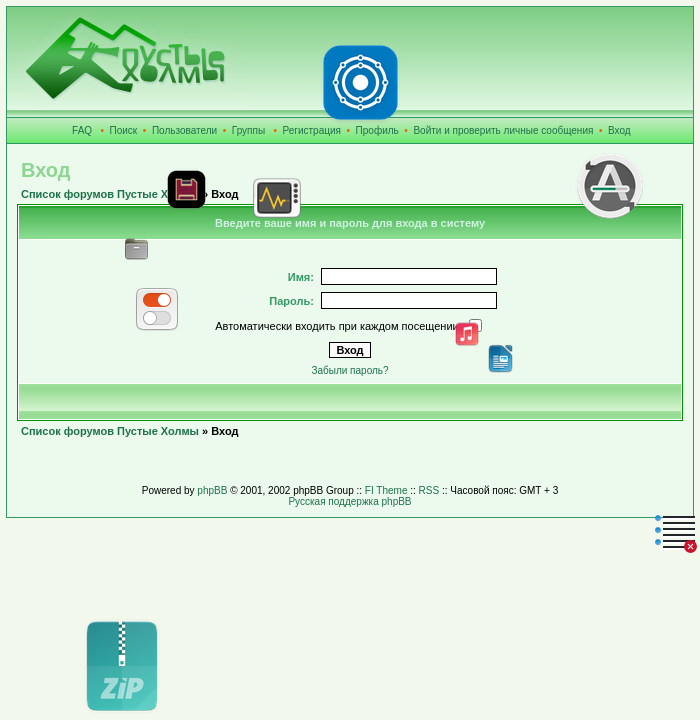 Image resolution: width=700 pixels, height=720 pixels. Describe the element at coordinates (675, 532) in the screenshot. I see `remove an item from the list` at that location.